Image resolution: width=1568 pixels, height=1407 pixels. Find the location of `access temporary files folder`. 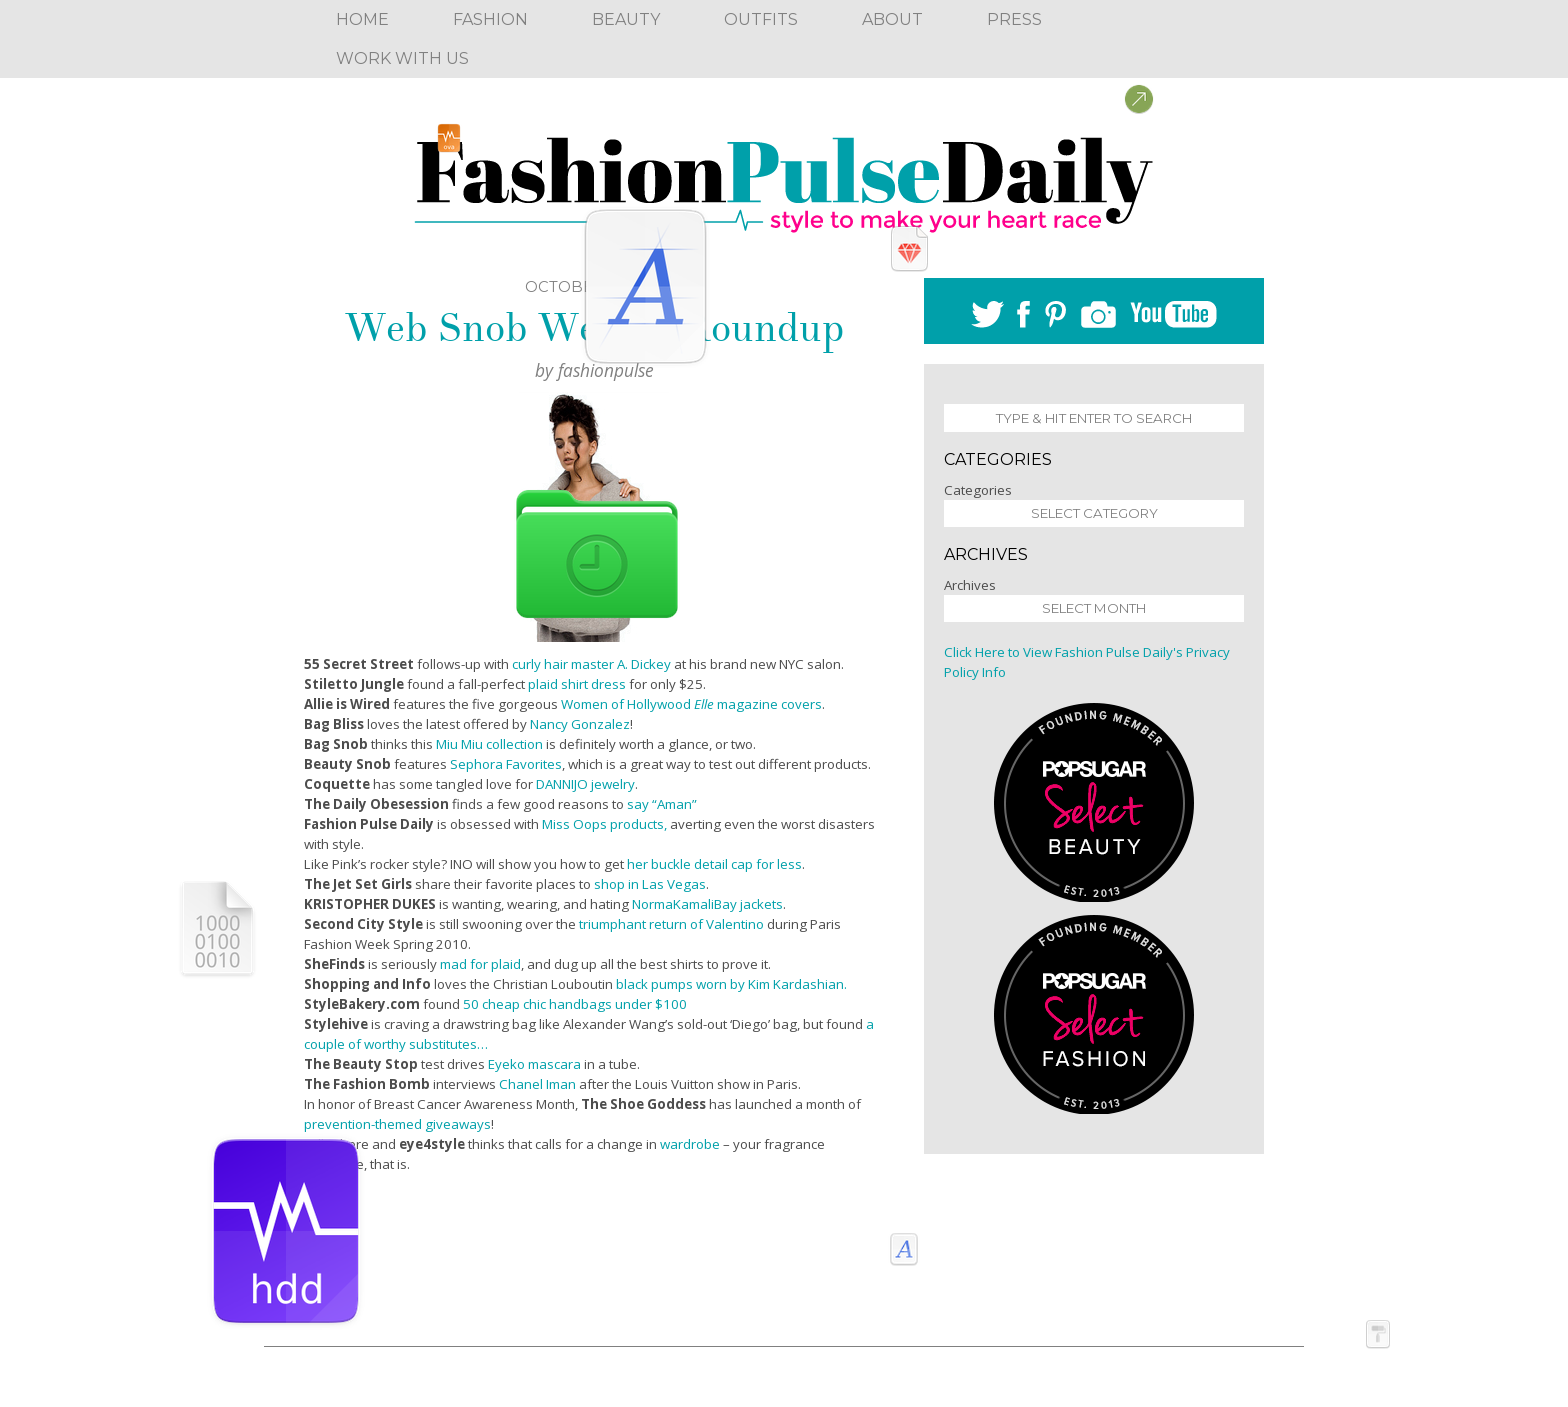

access temporary files folder is located at coordinates (597, 554).